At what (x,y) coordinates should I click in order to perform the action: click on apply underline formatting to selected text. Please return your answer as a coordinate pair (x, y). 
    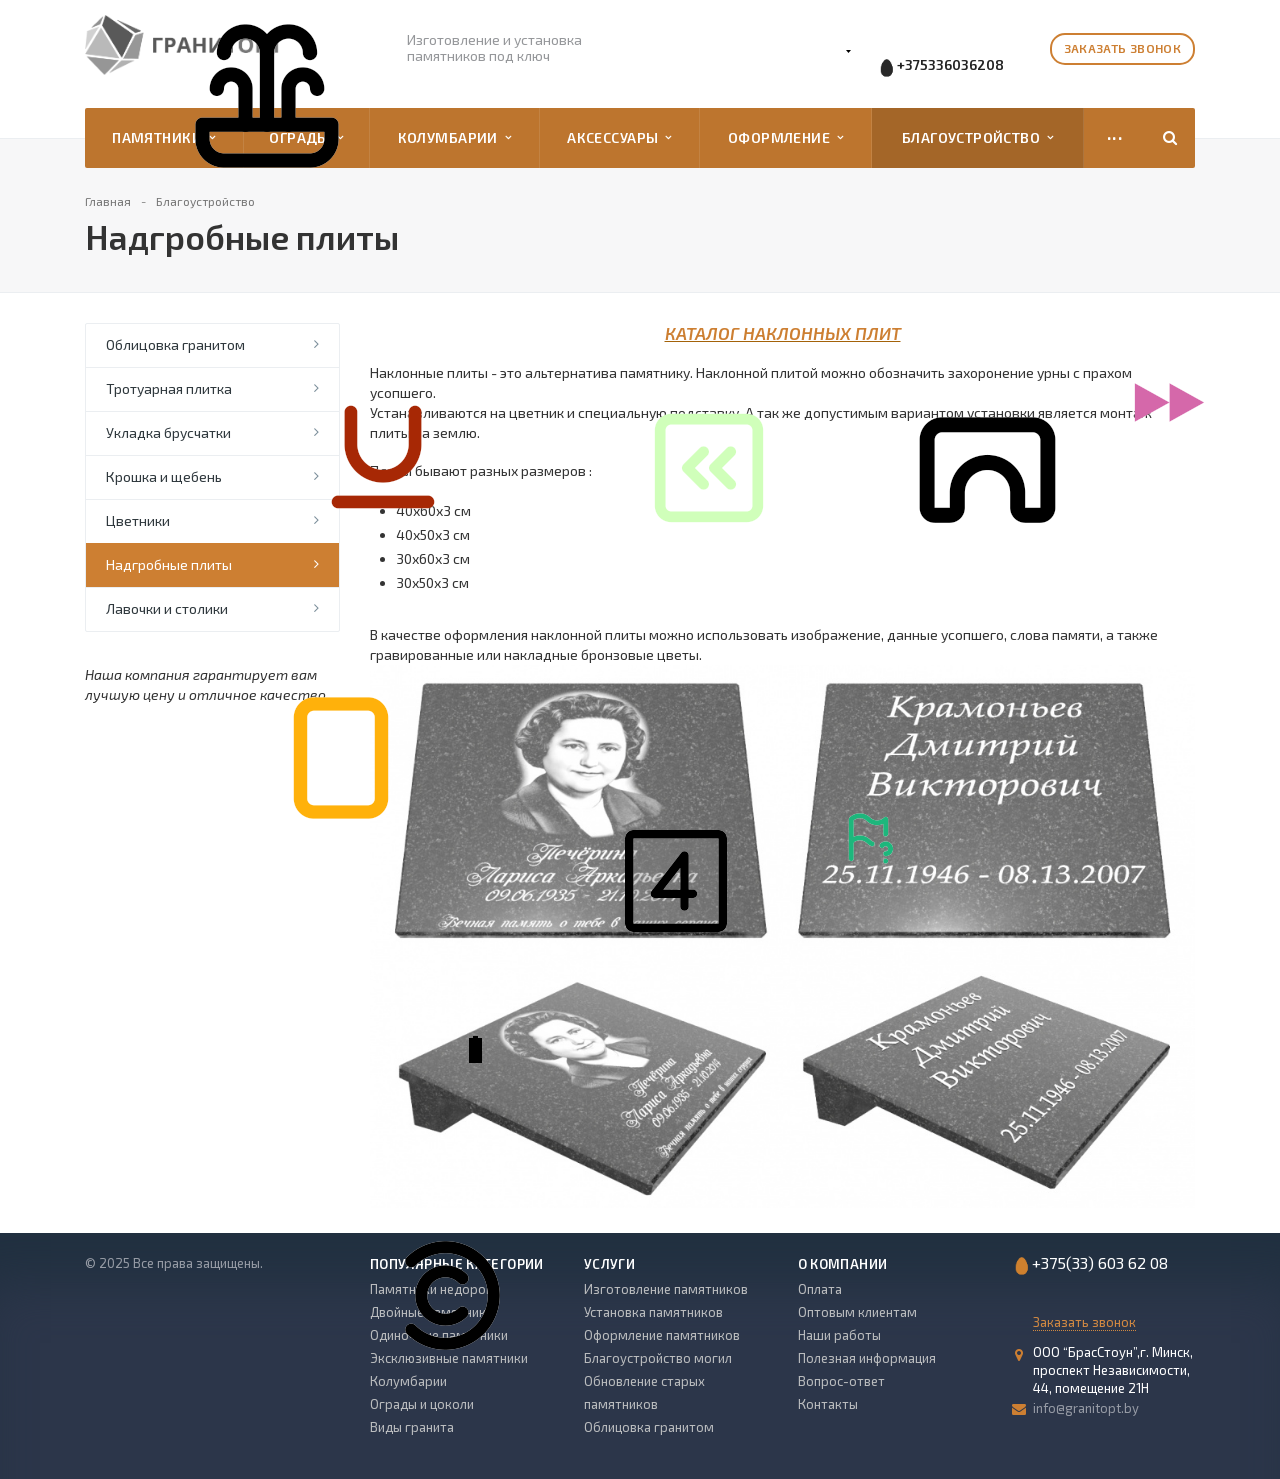
    Looking at the image, I should click on (383, 457).